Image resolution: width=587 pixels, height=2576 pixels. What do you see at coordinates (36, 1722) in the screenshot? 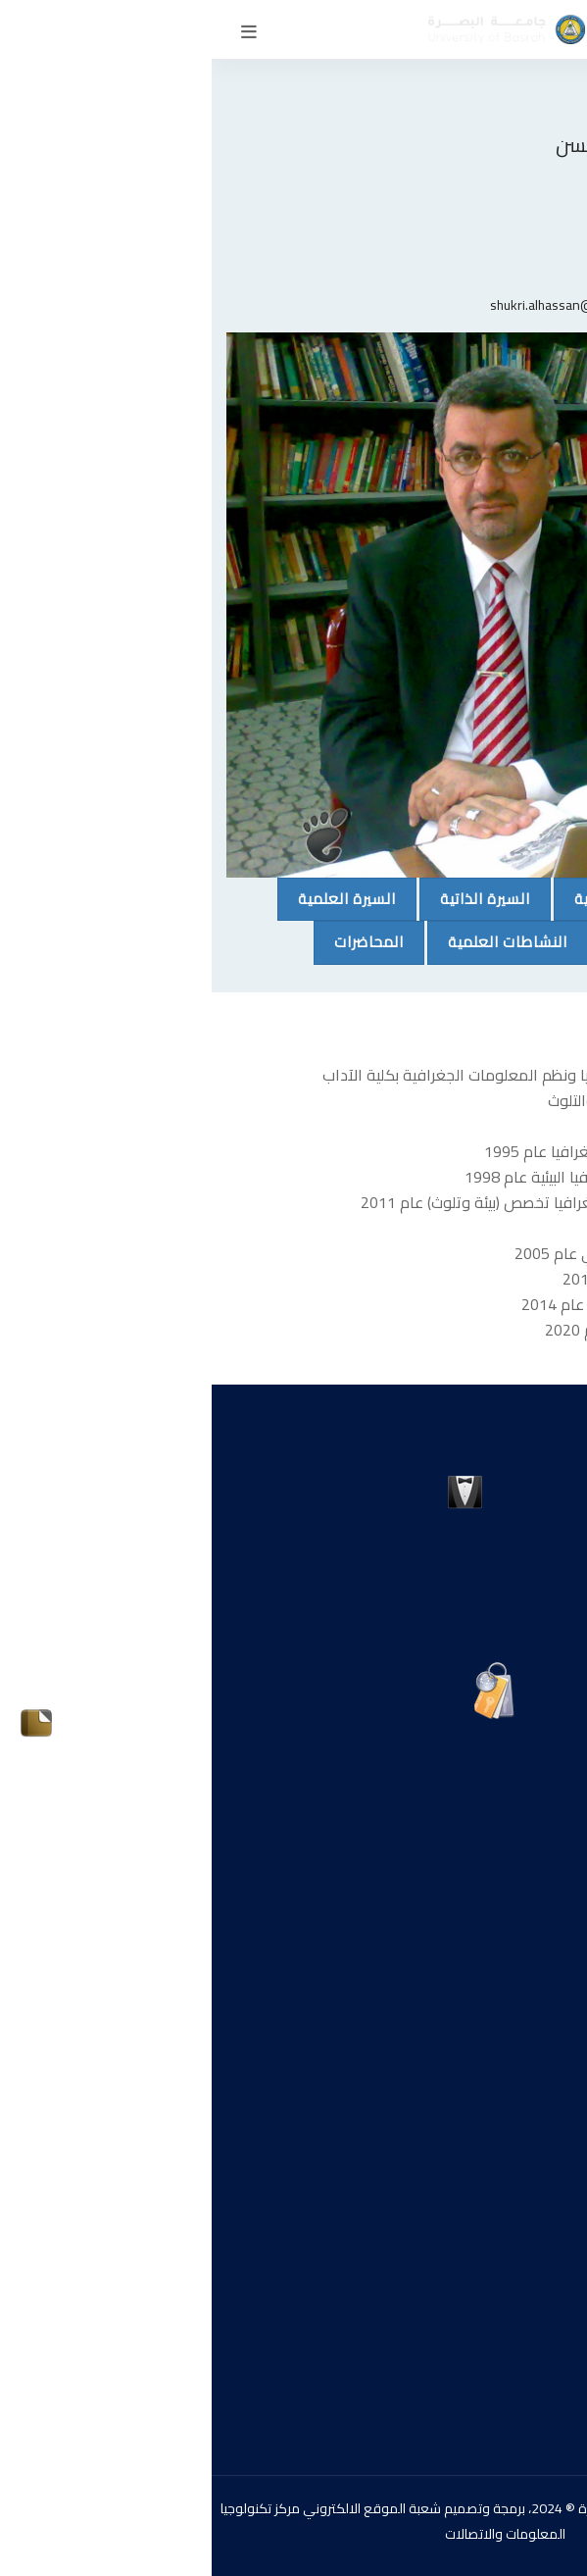
I see `change desktop wallpaper settings` at bounding box center [36, 1722].